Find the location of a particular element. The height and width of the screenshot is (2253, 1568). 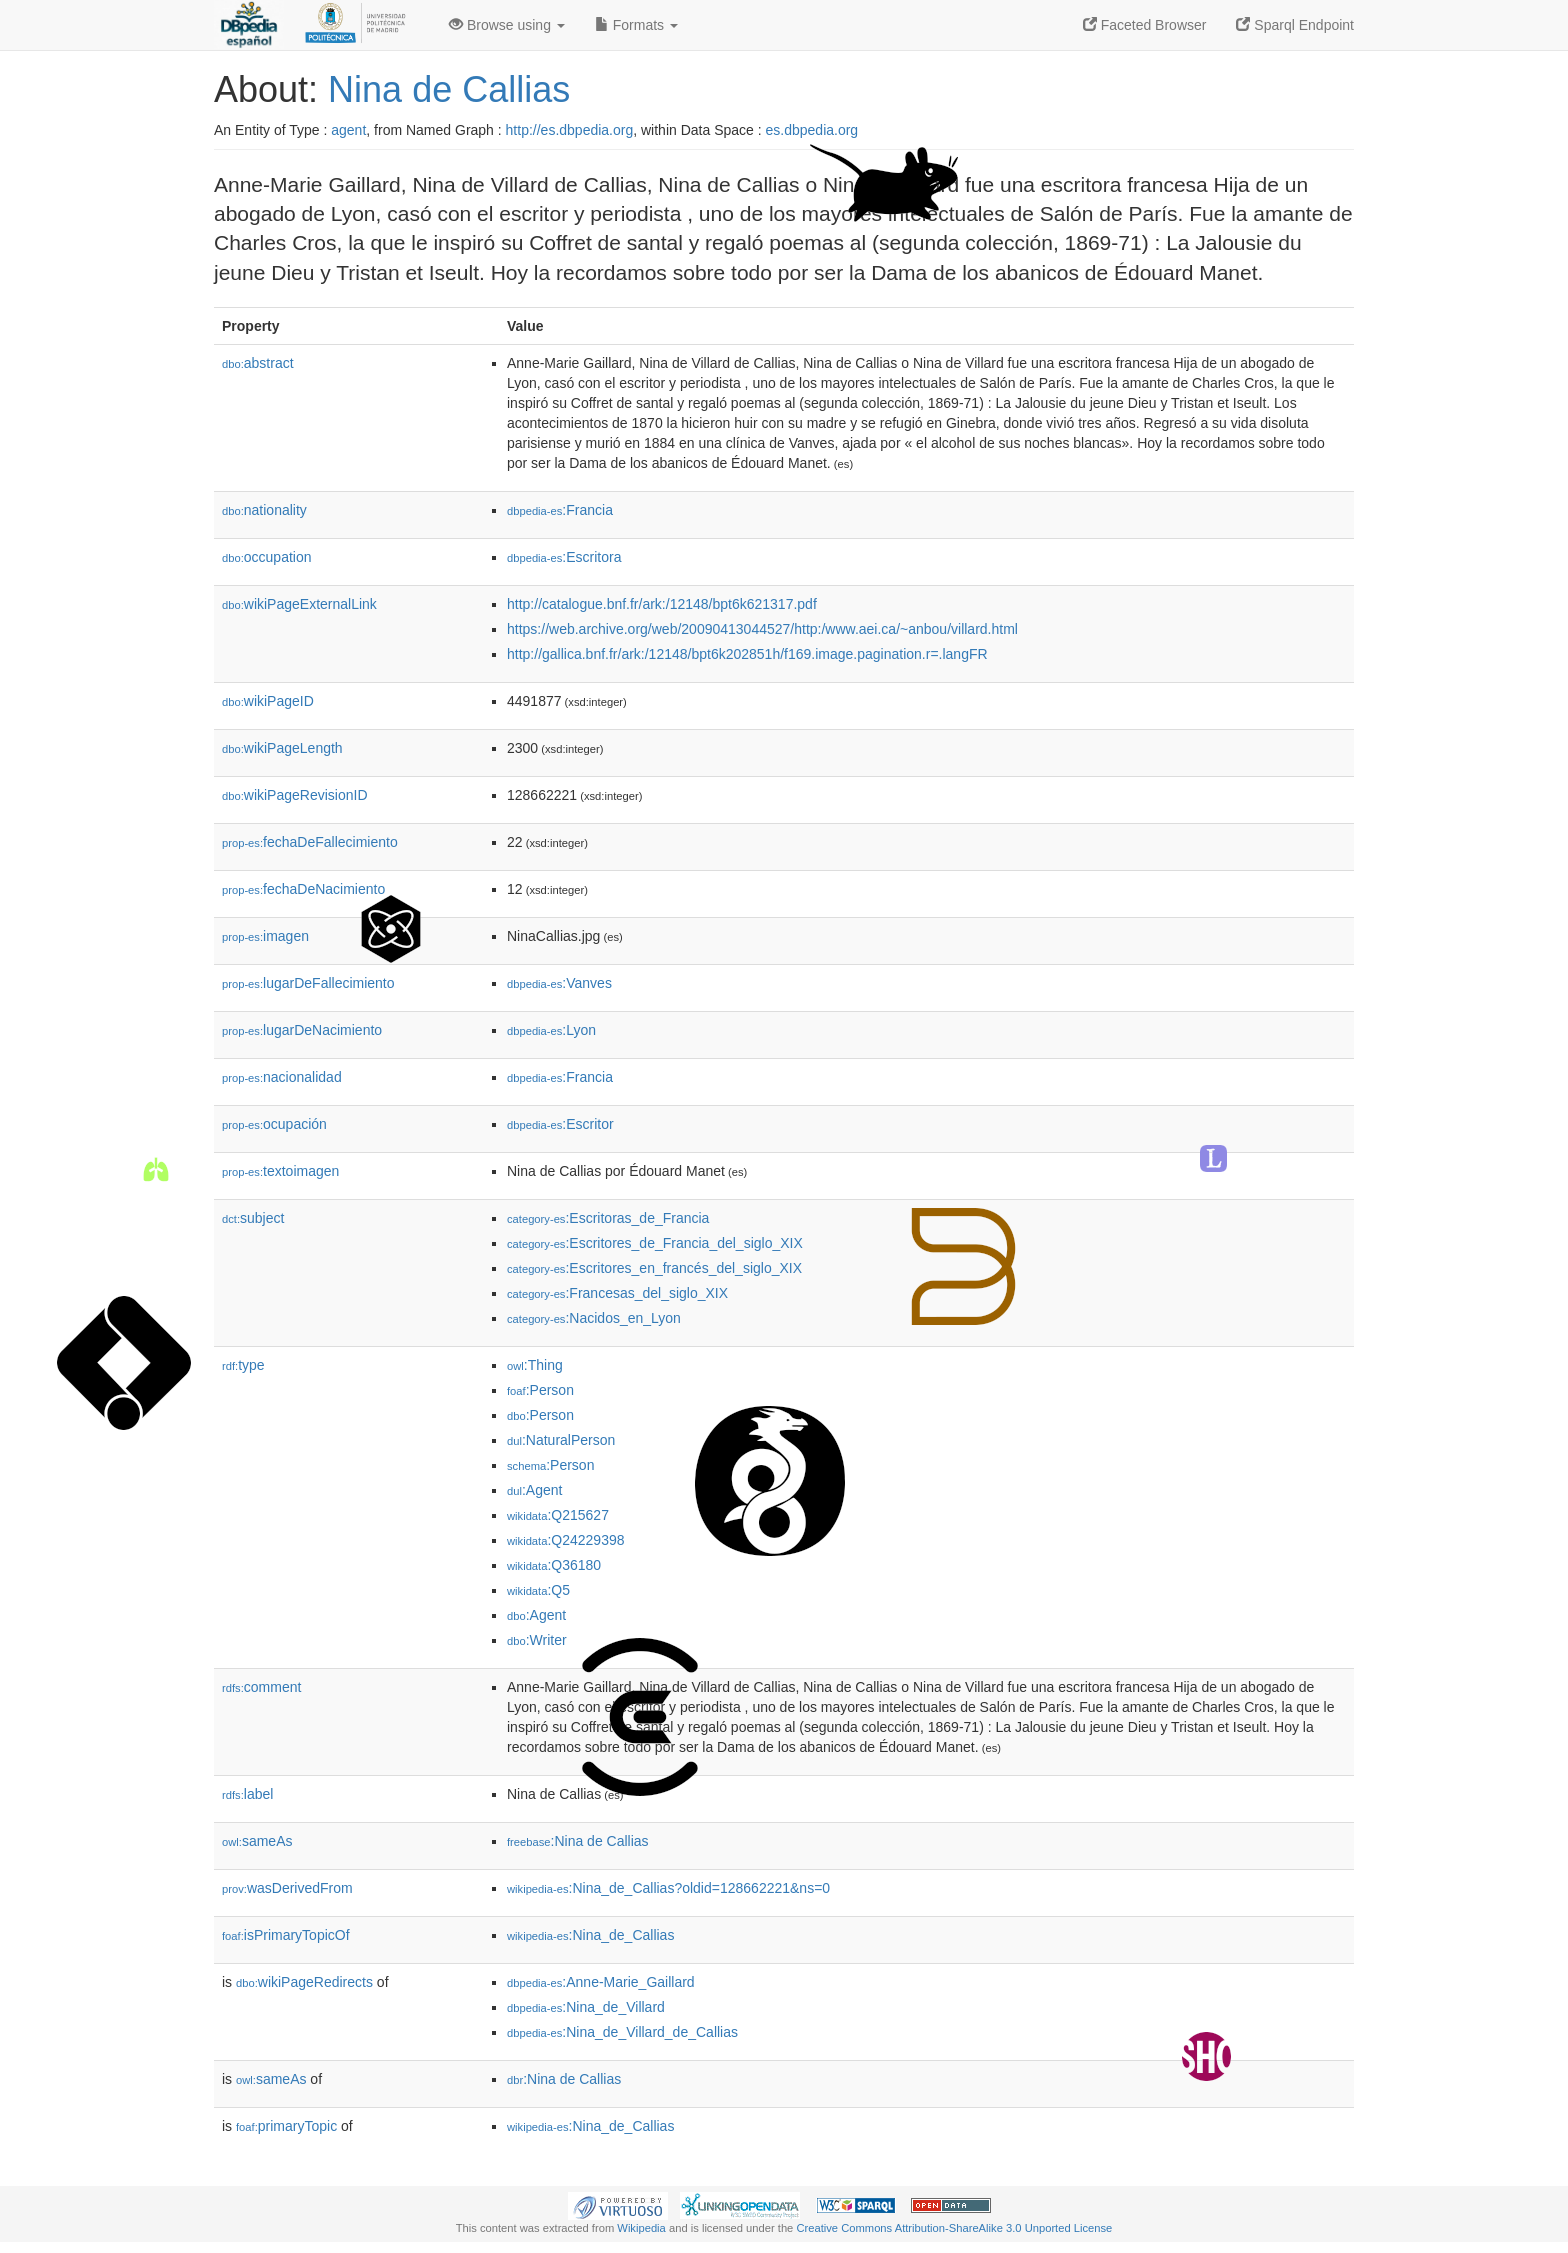

open LibraryThing app is located at coordinates (1213, 1158).